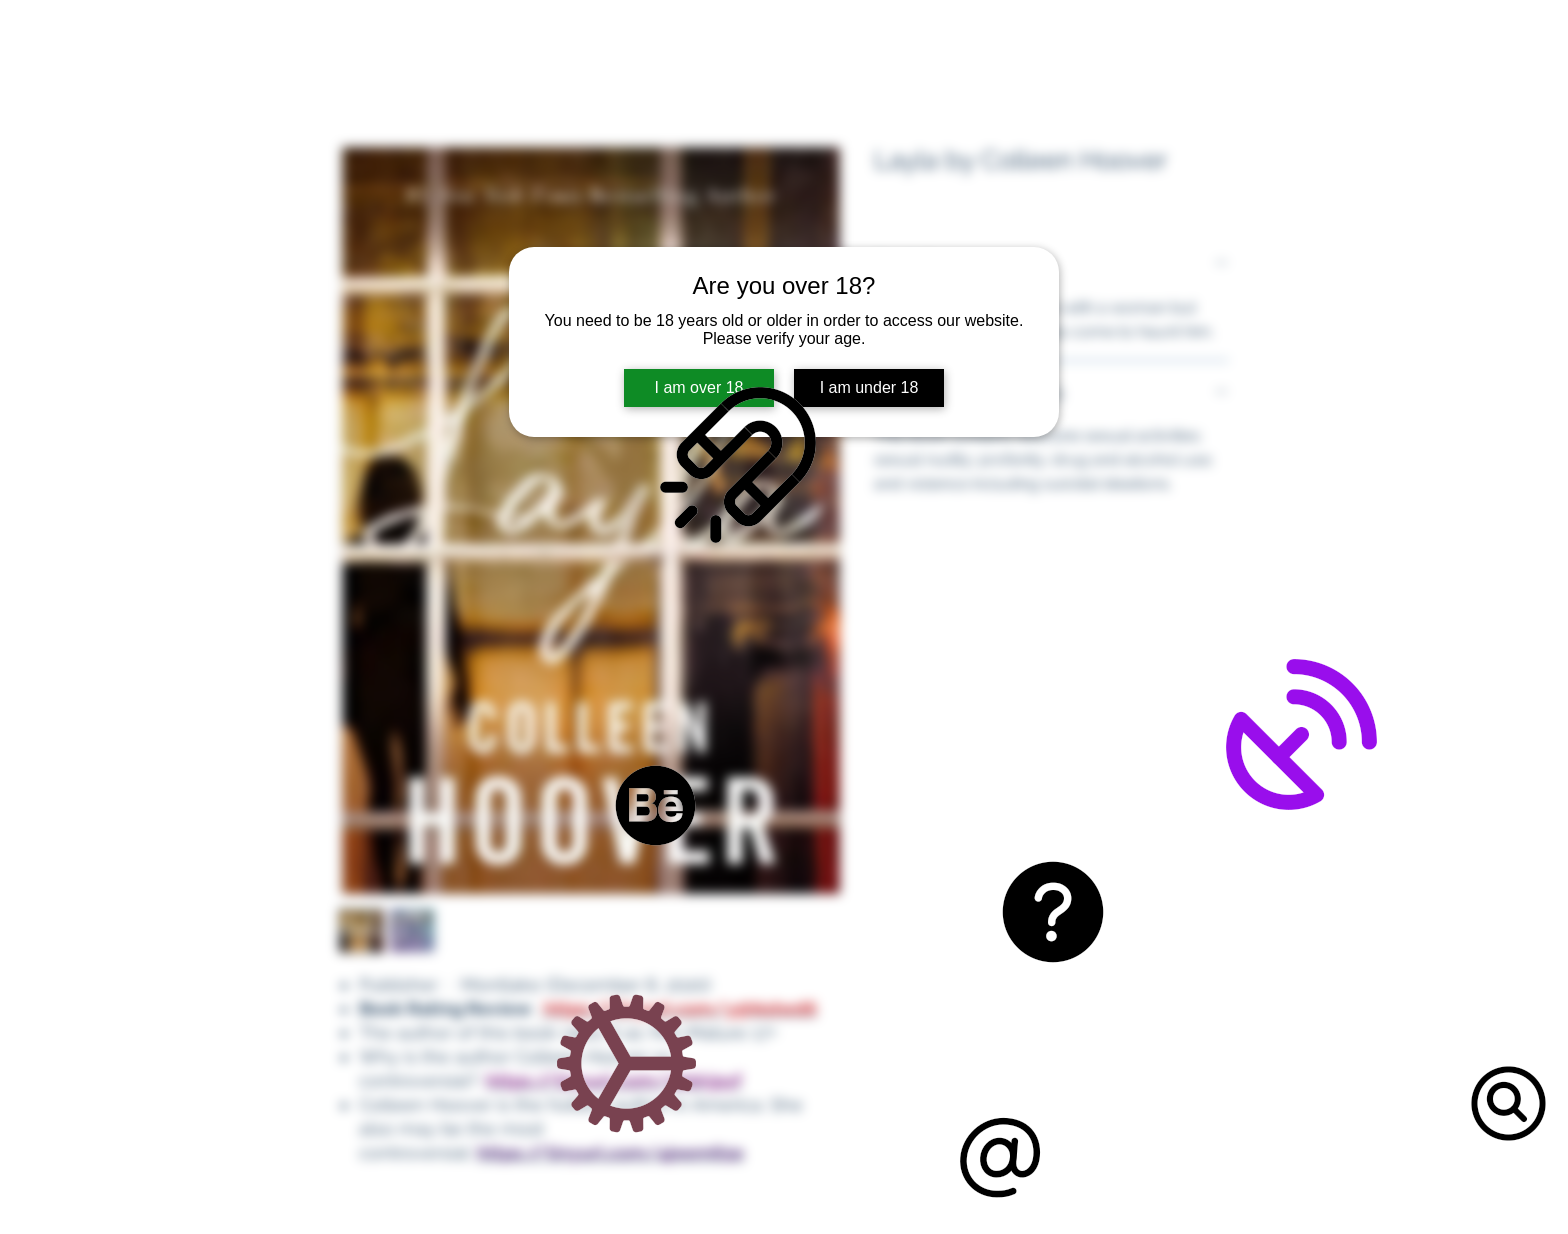  I want to click on access settings, so click(626, 1063).